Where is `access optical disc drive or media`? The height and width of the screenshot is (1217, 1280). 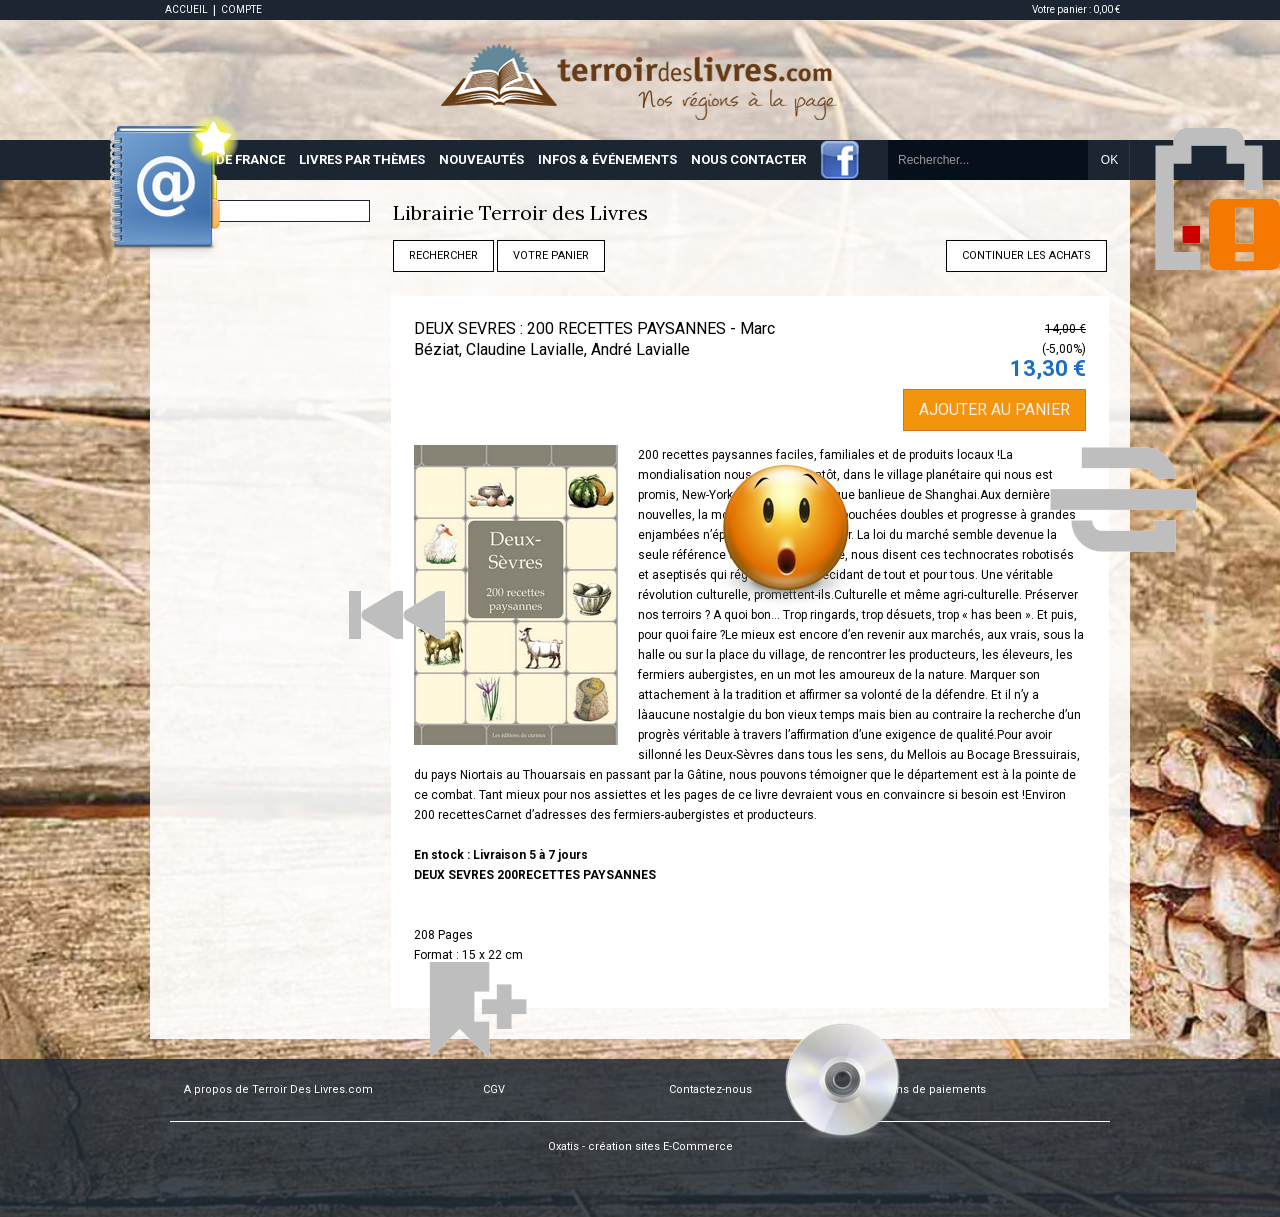 access optical disc drive or media is located at coordinates (842, 1079).